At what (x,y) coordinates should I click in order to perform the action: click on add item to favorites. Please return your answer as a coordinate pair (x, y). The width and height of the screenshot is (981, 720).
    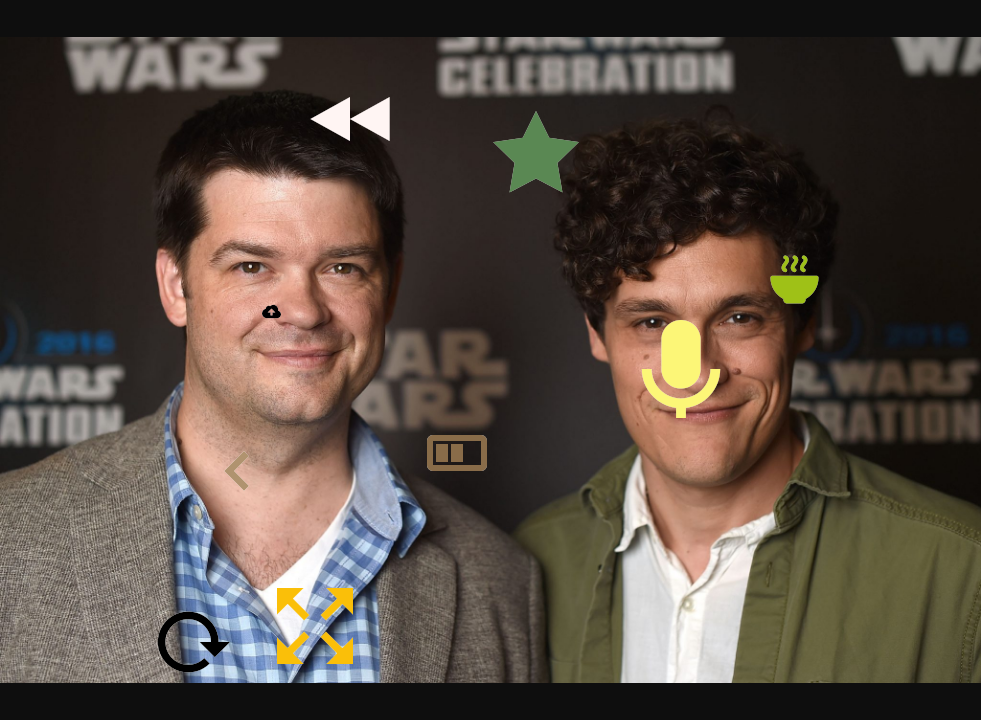
    Looking at the image, I should click on (536, 156).